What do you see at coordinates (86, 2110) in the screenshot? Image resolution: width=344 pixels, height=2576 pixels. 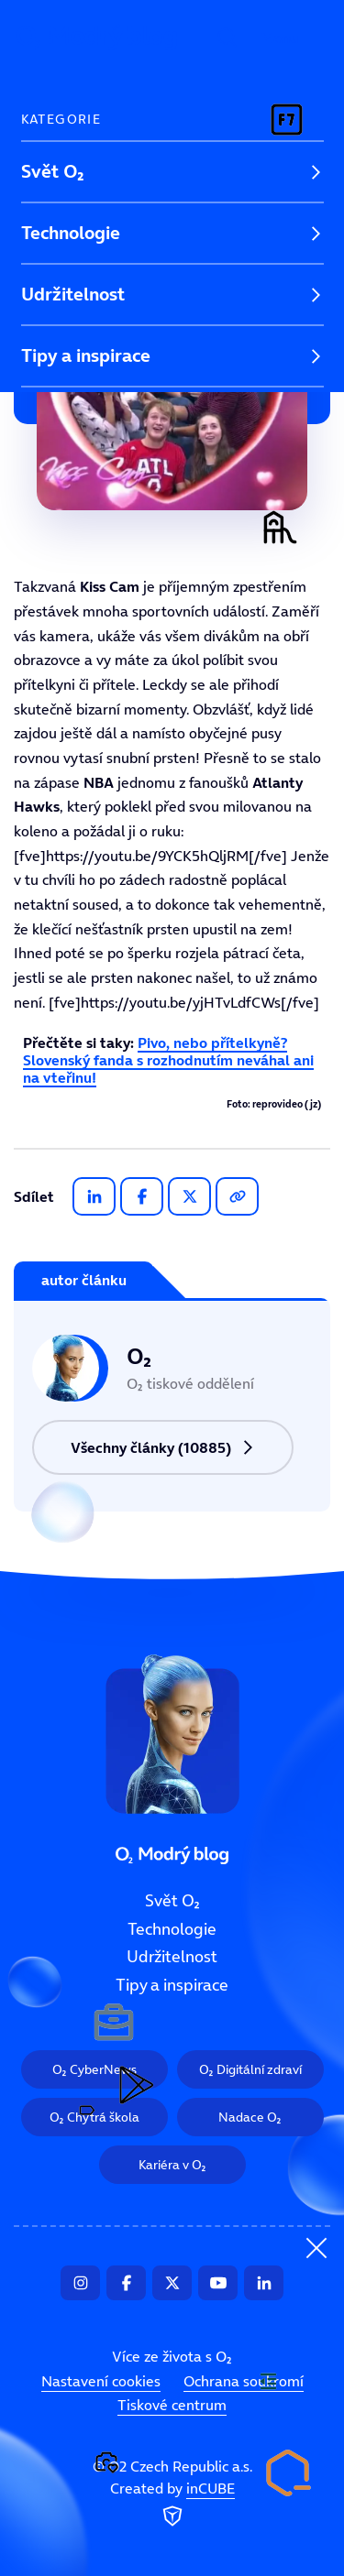 I see `add a label or tag to an item` at bounding box center [86, 2110].